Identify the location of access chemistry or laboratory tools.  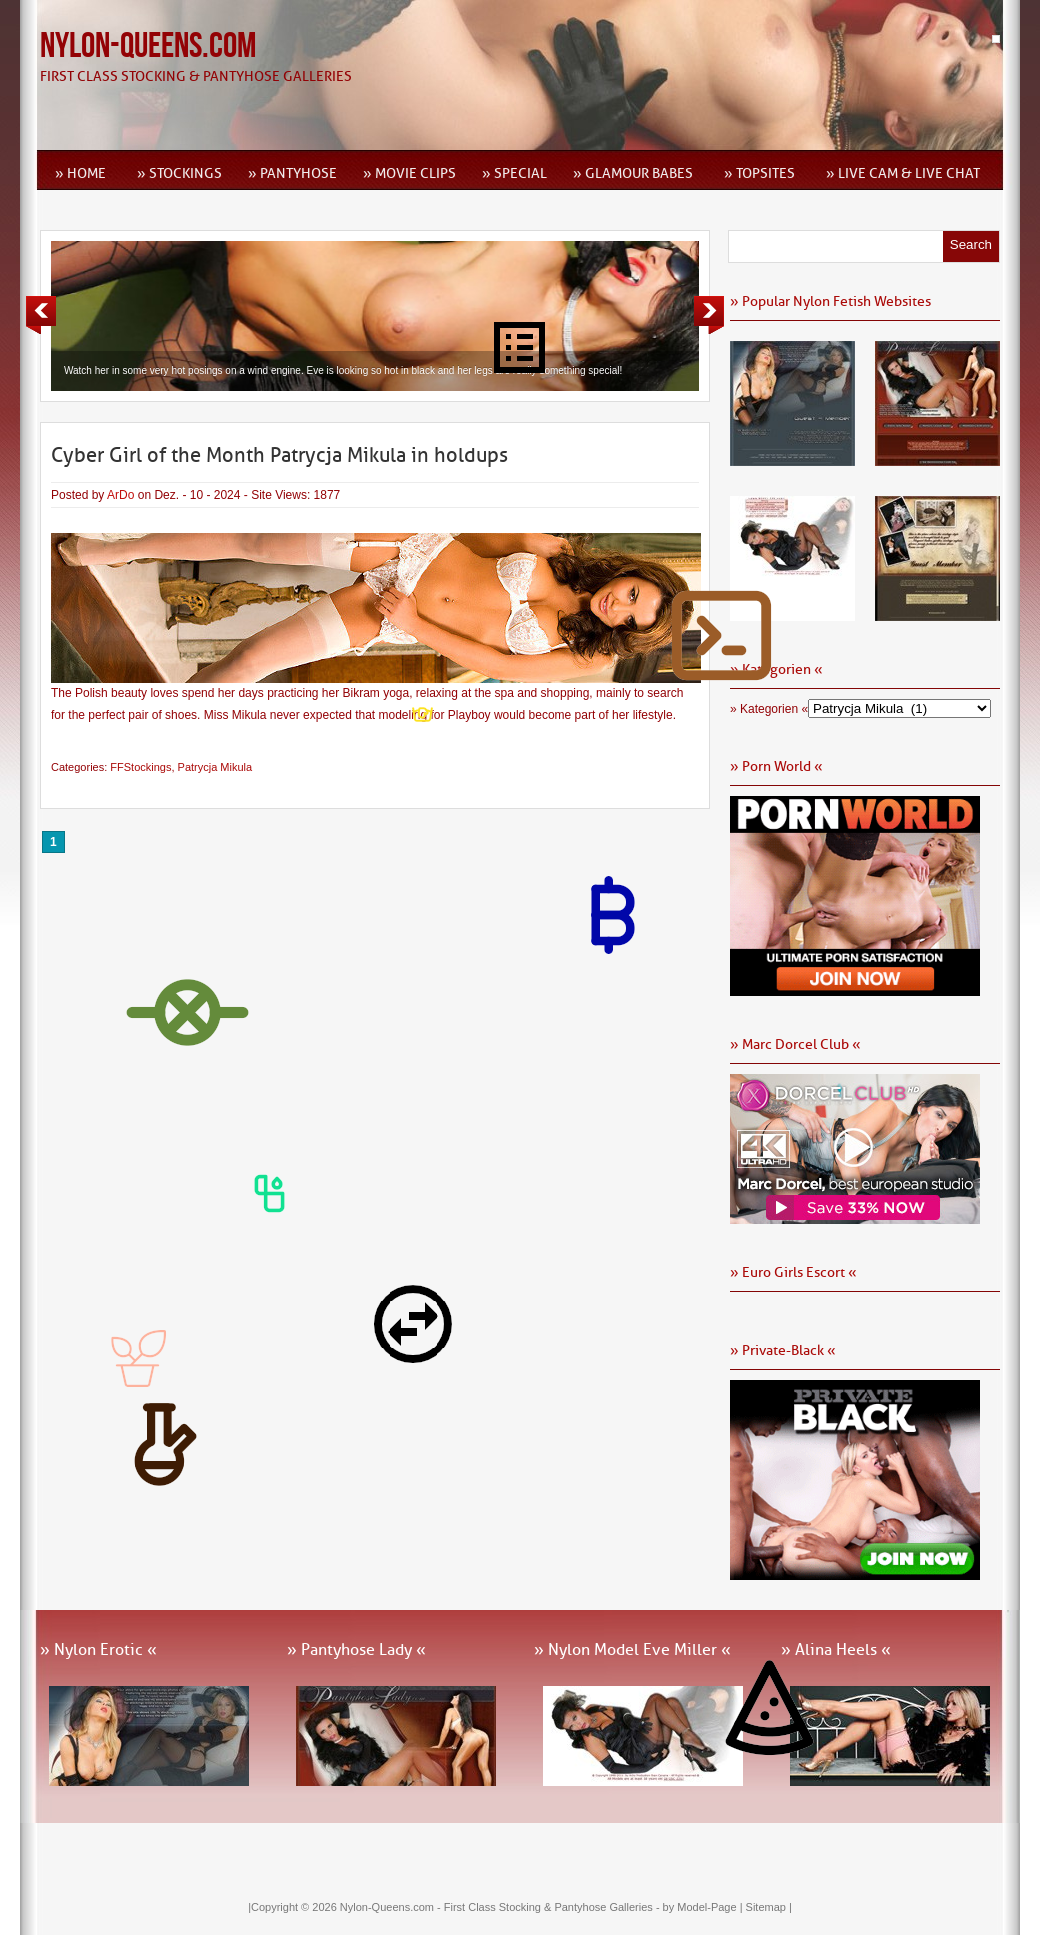
(163, 1444).